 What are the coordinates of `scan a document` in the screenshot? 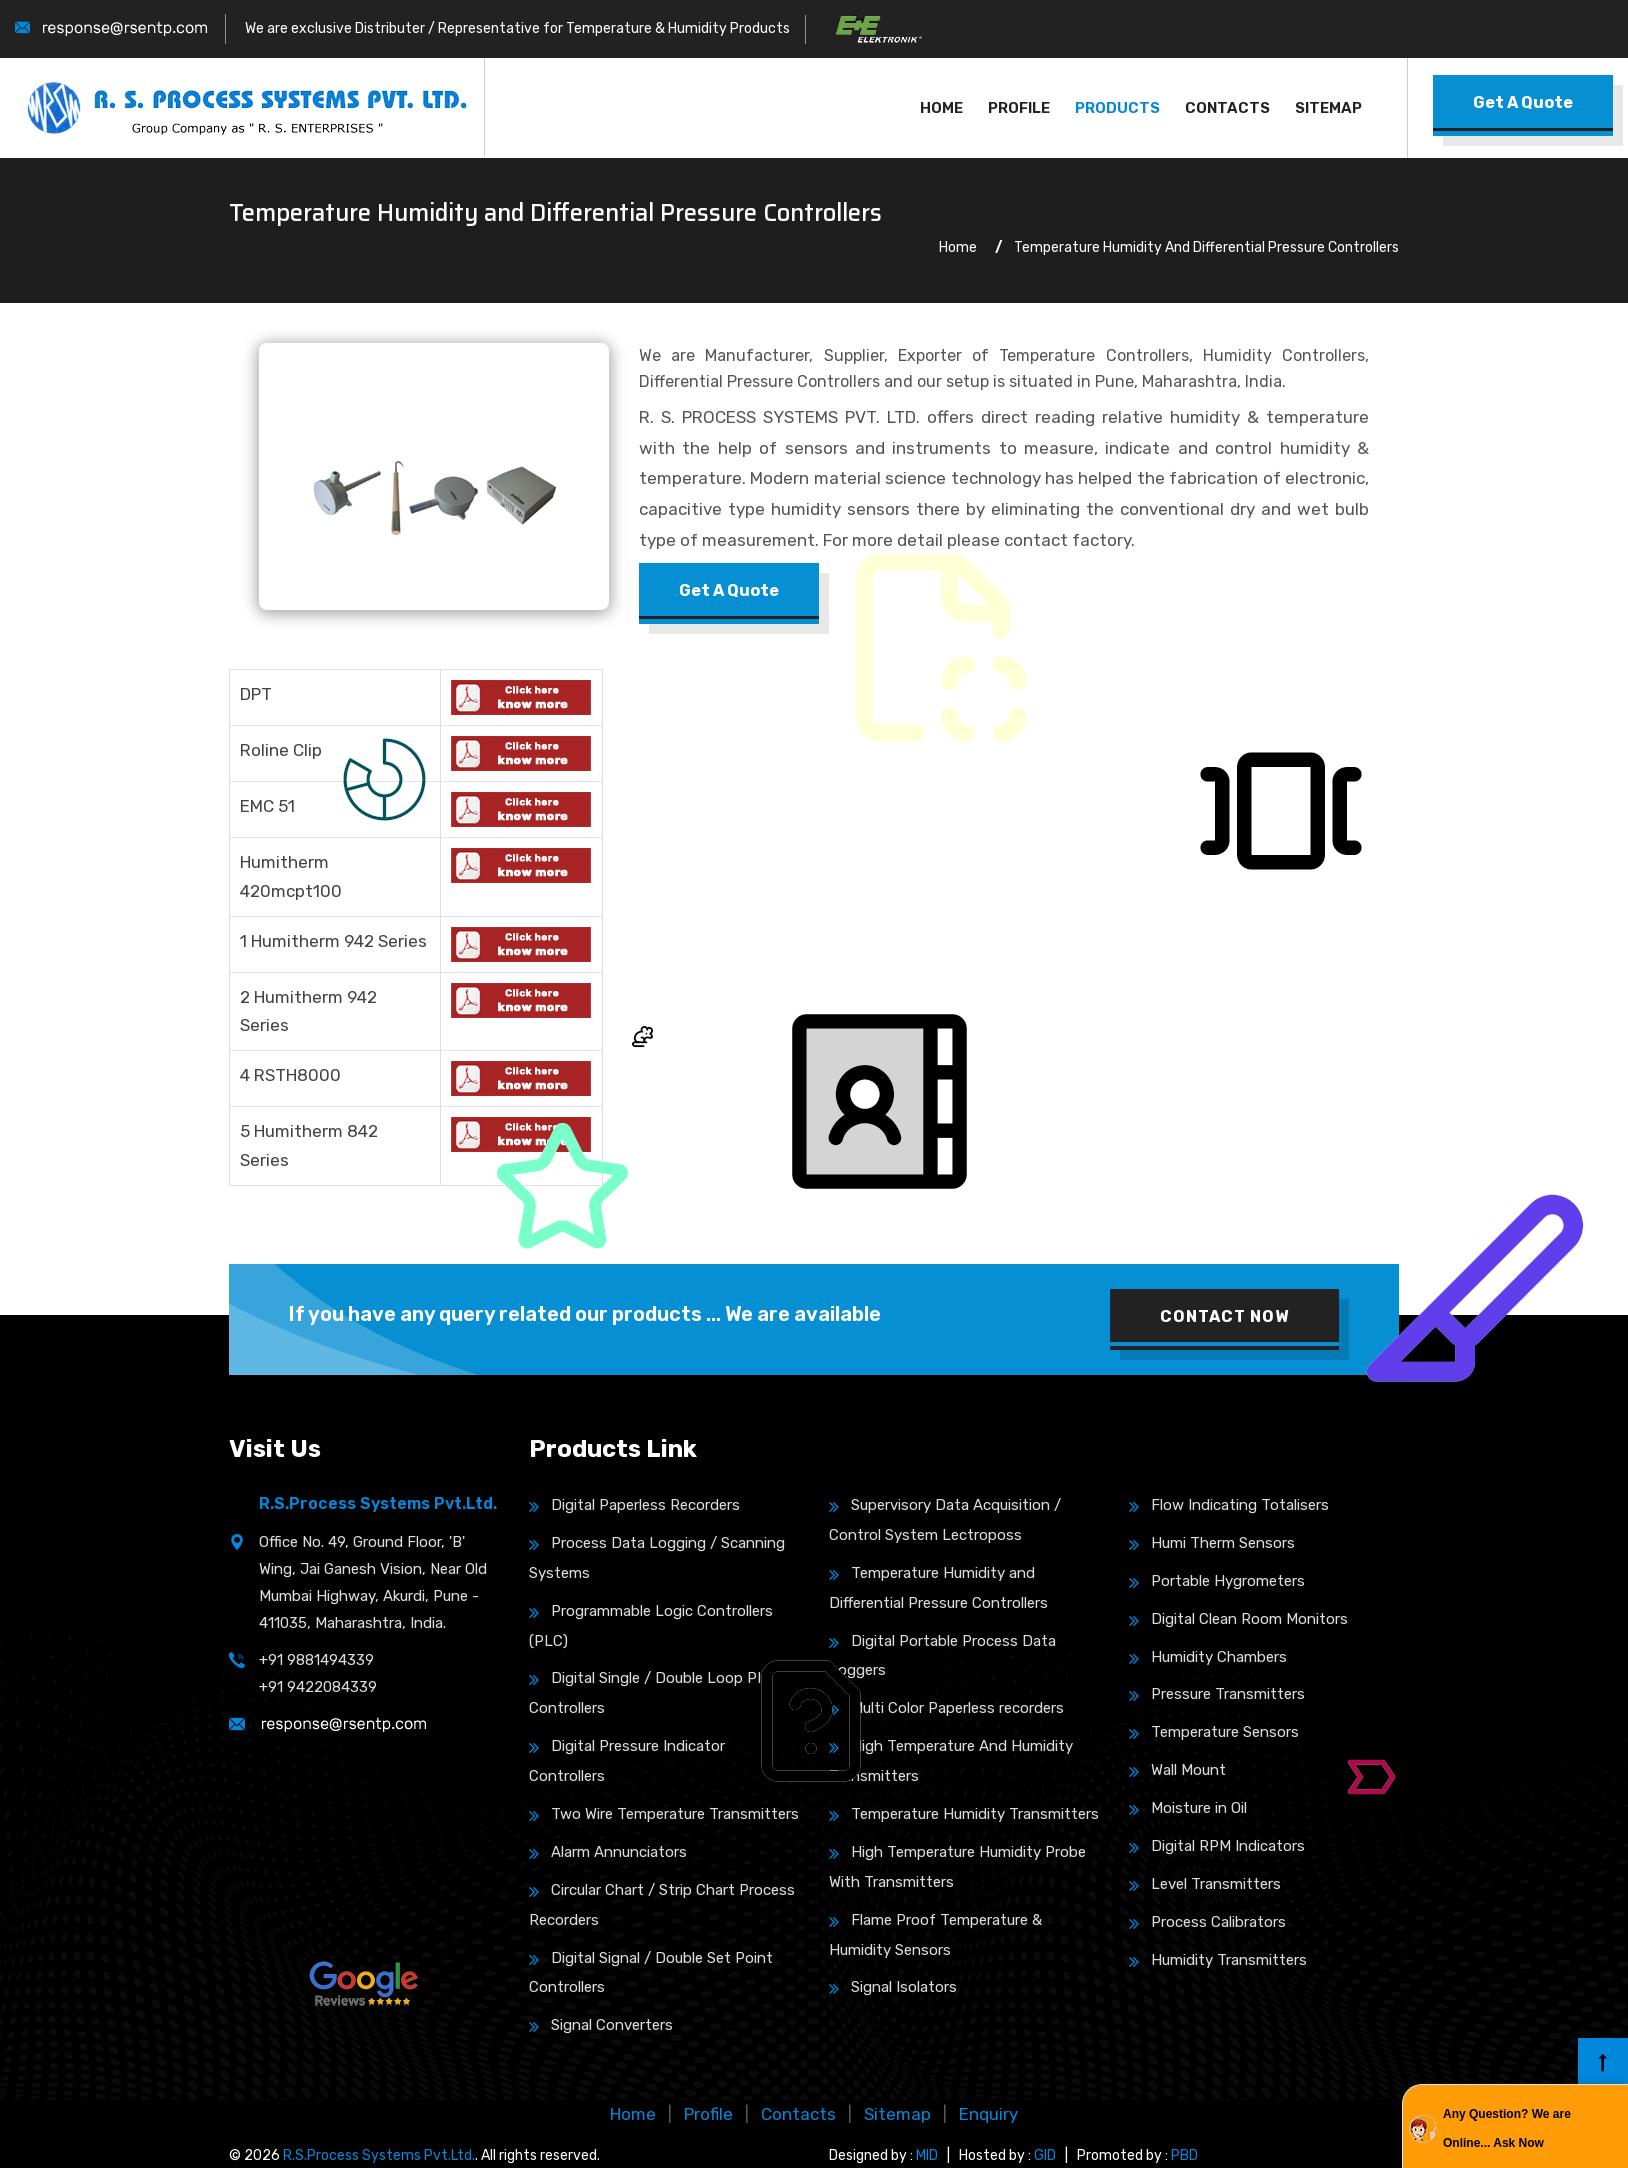 It's located at (932, 647).